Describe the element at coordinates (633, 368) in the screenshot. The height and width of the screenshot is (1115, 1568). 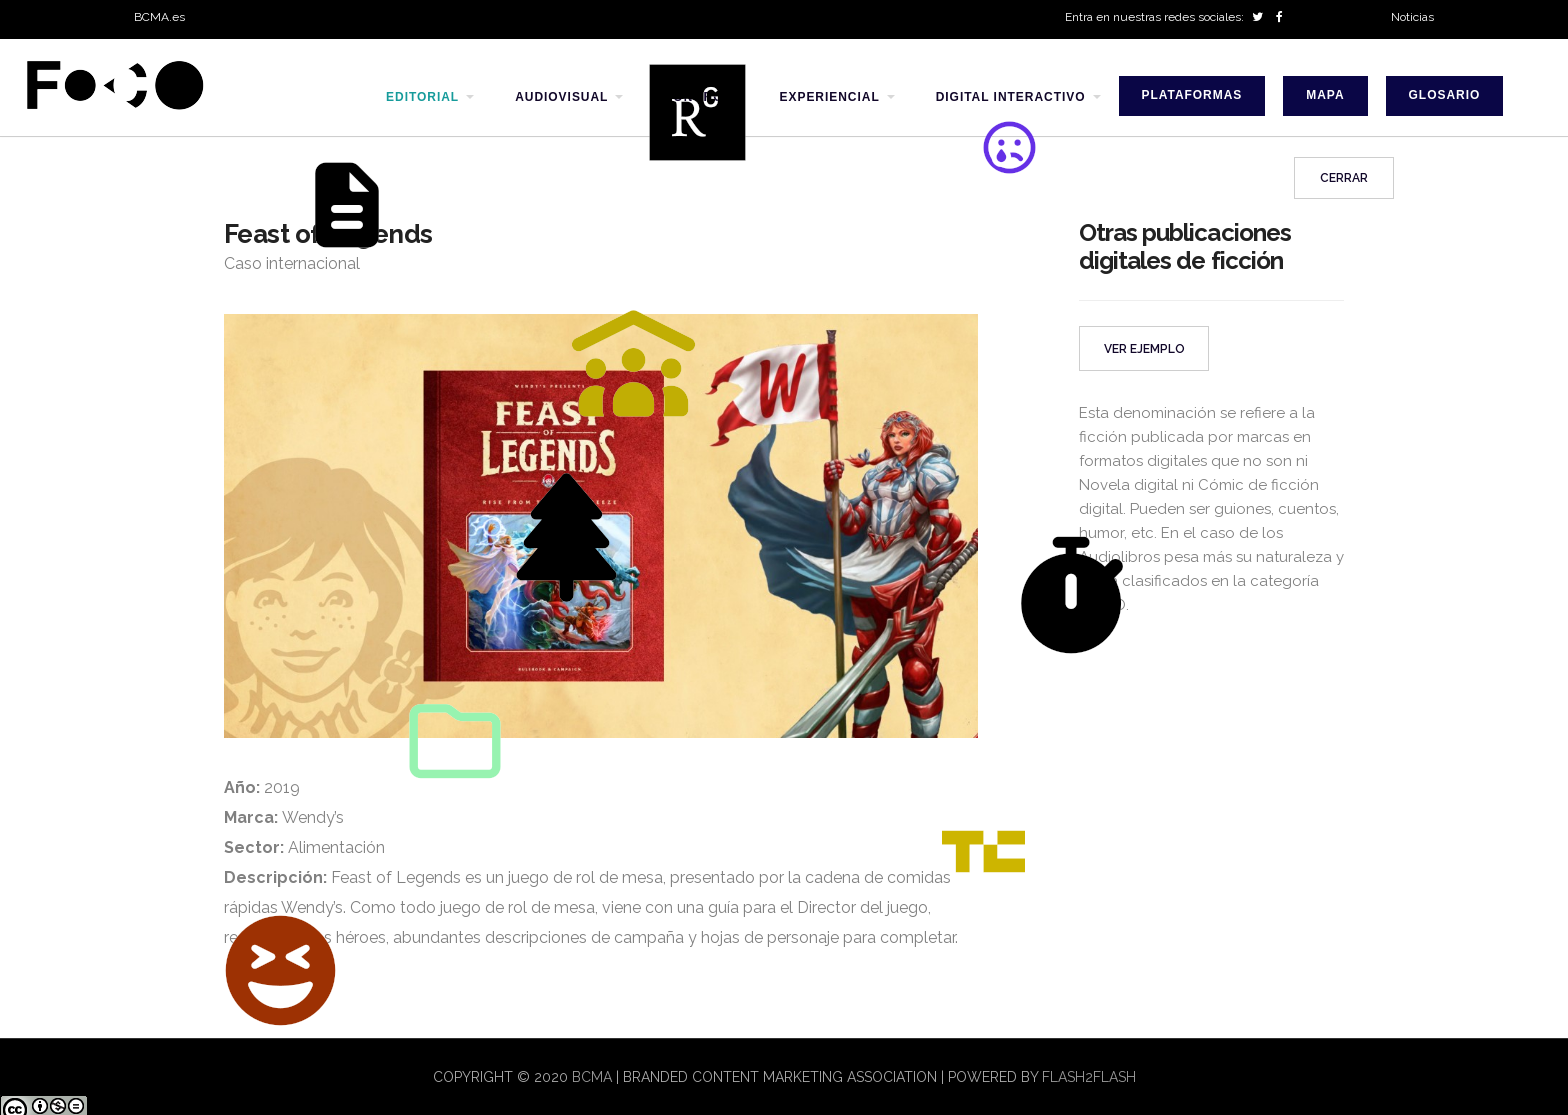
I see `view household or family members` at that location.